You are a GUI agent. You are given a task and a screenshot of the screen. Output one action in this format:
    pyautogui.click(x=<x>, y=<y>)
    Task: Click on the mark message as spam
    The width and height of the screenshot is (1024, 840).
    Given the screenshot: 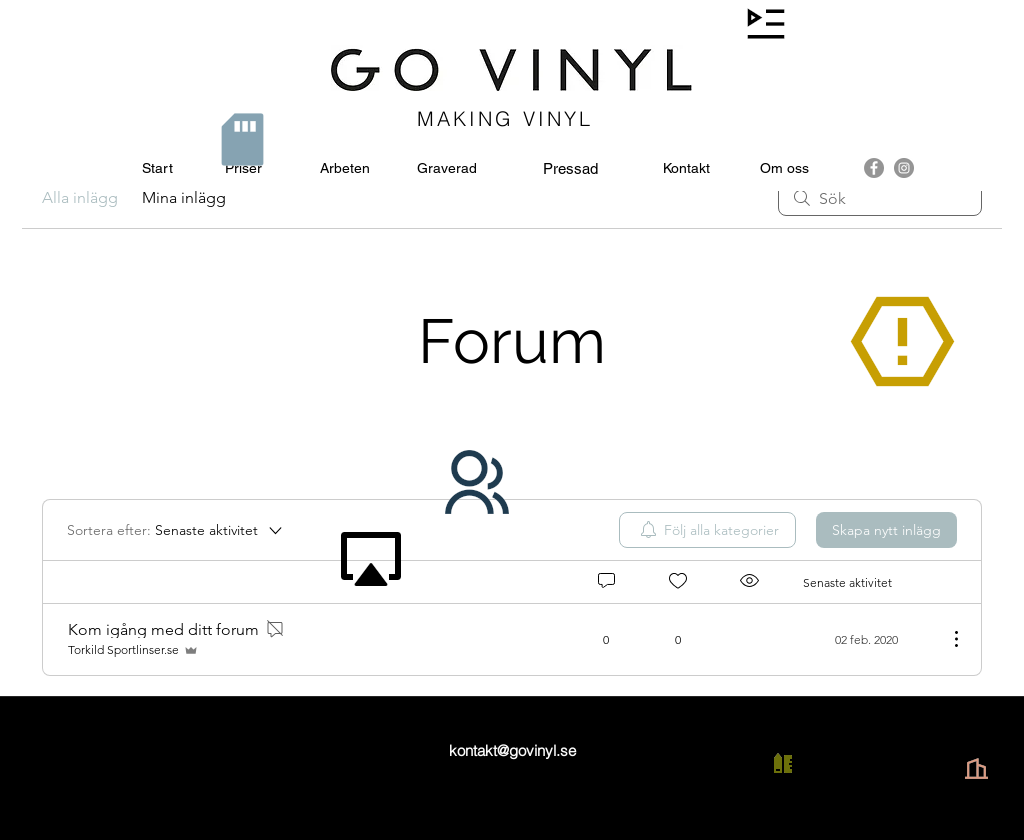 What is the action you would take?
    pyautogui.click(x=902, y=341)
    